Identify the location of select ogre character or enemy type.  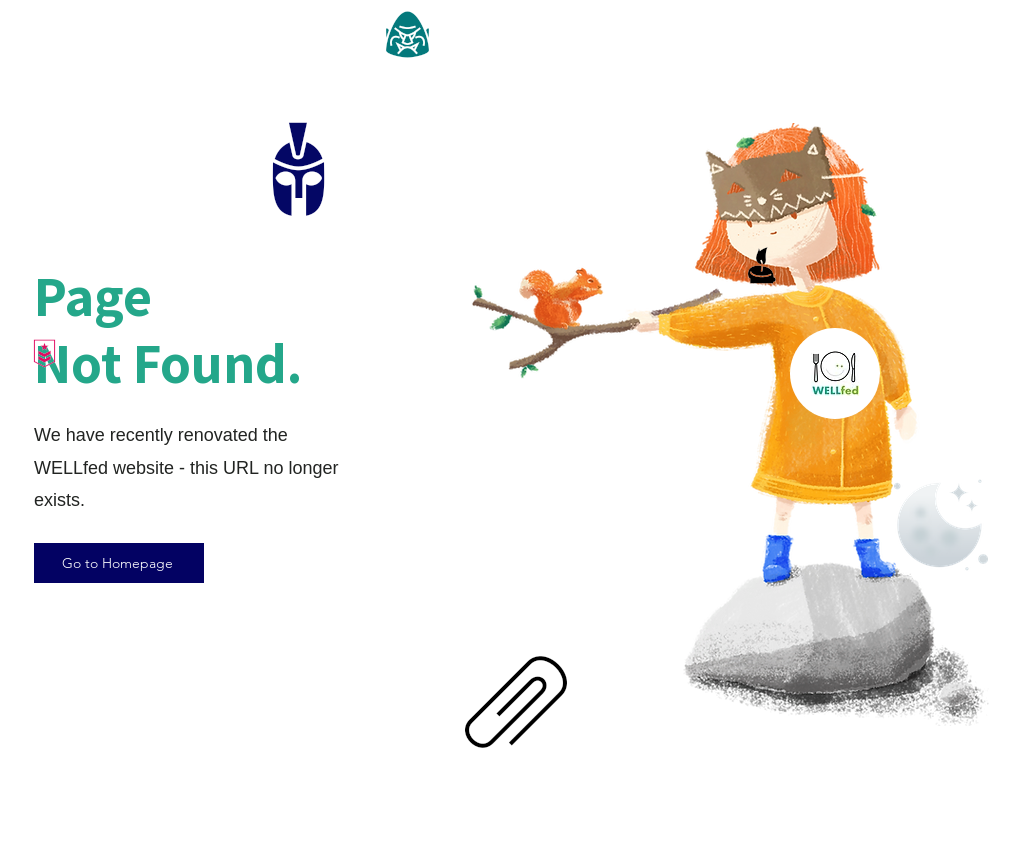
(407, 34).